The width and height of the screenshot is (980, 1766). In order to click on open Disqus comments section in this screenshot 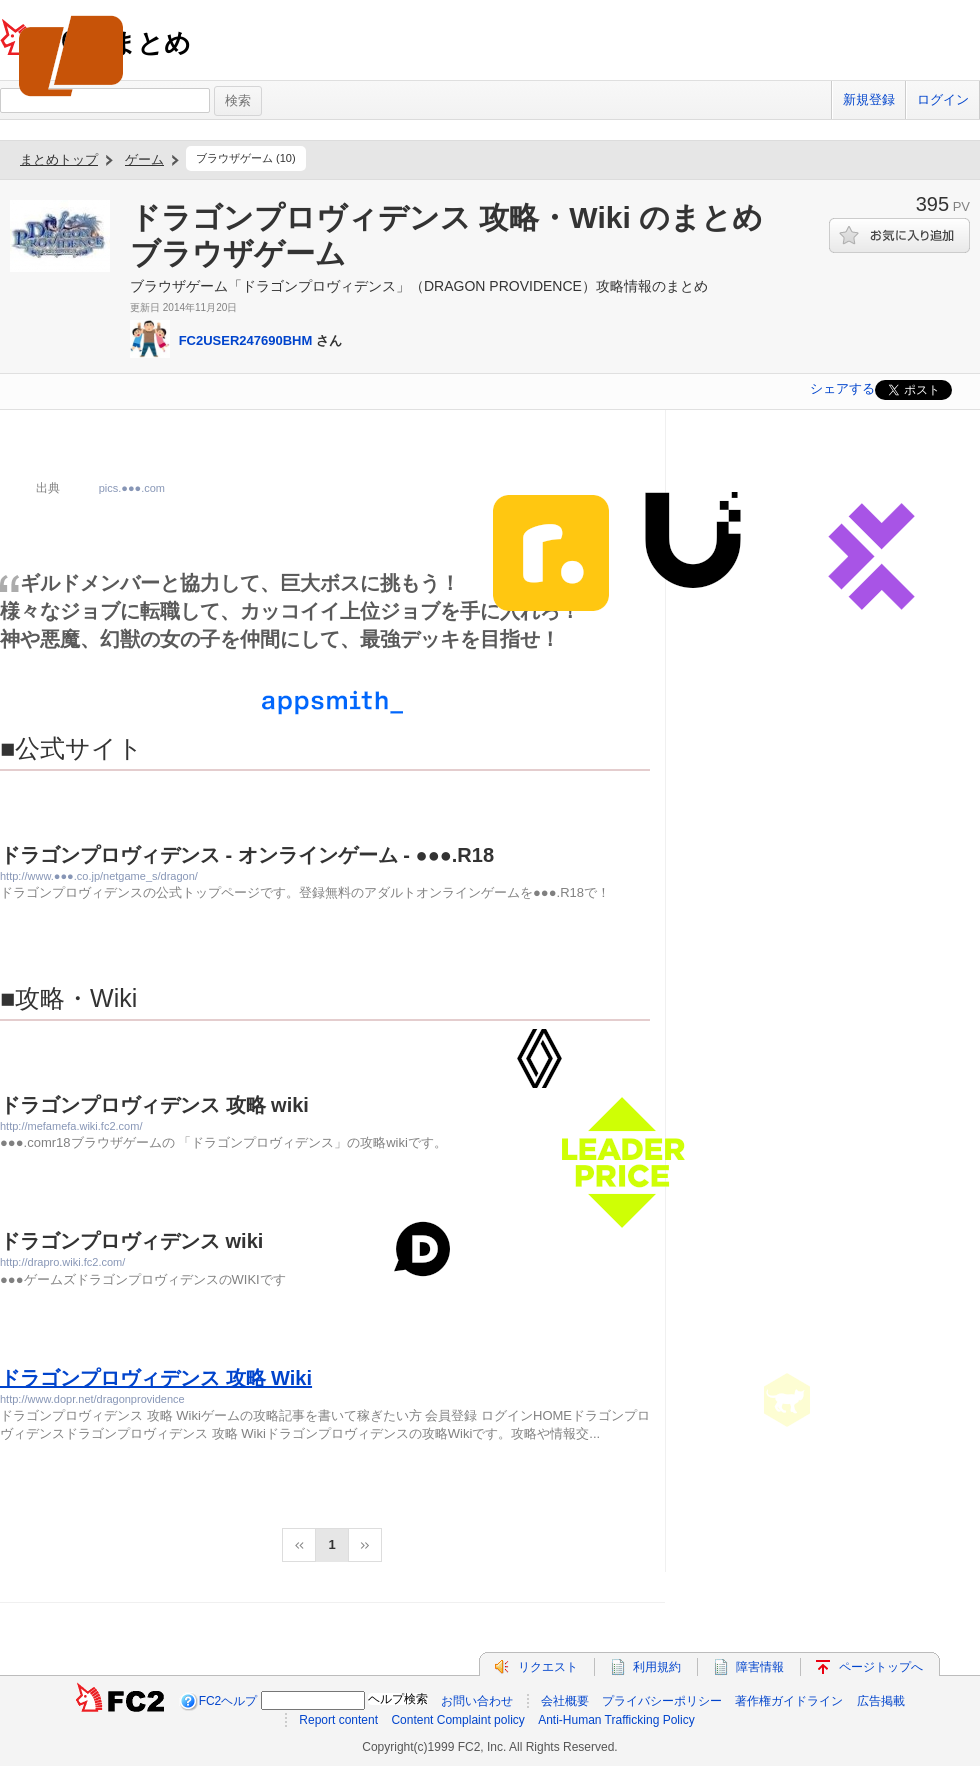, I will do `click(422, 1249)`.